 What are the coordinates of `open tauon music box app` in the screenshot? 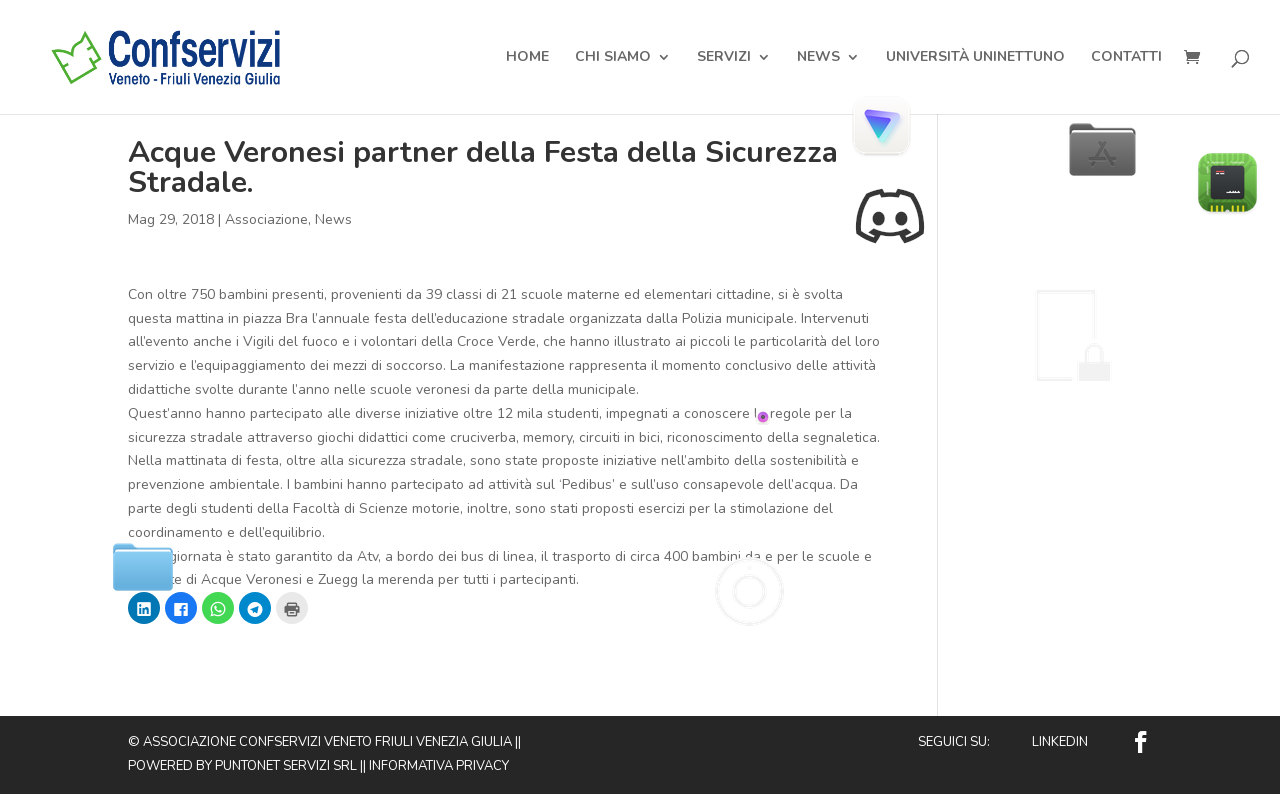 It's located at (763, 417).